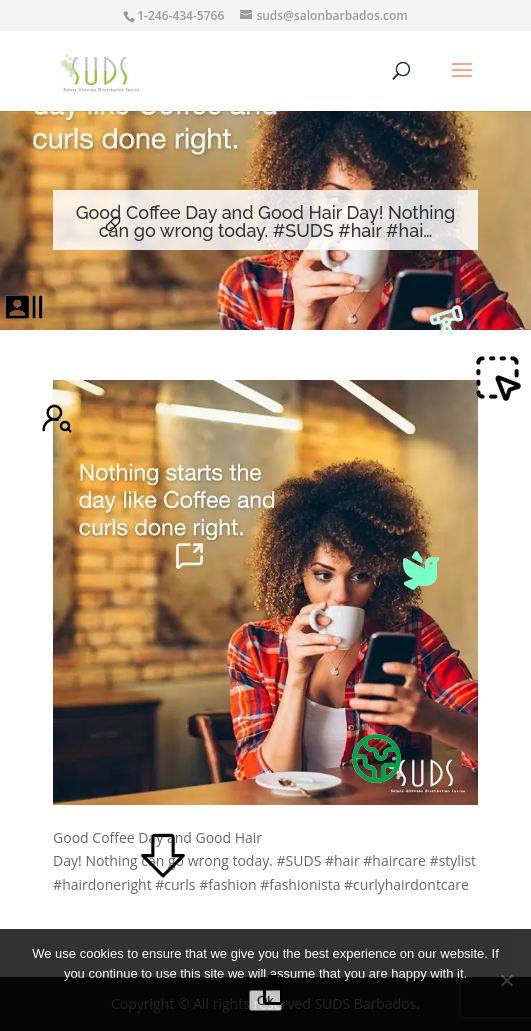 This screenshot has height=1031, width=531. I want to click on view recently contacted people, so click(24, 307).